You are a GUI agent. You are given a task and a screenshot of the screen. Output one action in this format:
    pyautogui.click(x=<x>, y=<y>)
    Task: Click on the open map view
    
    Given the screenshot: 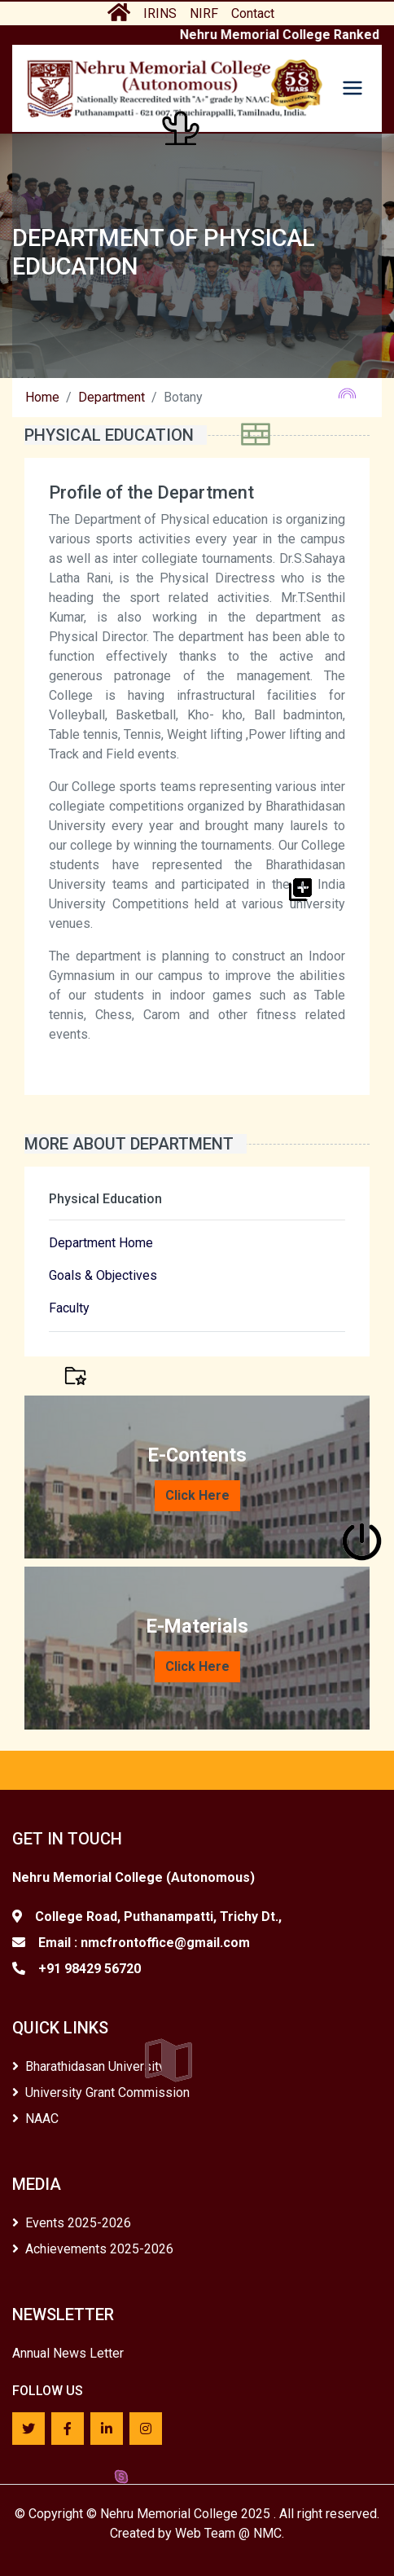 What is the action you would take?
    pyautogui.click(x=169, y=2060)
    